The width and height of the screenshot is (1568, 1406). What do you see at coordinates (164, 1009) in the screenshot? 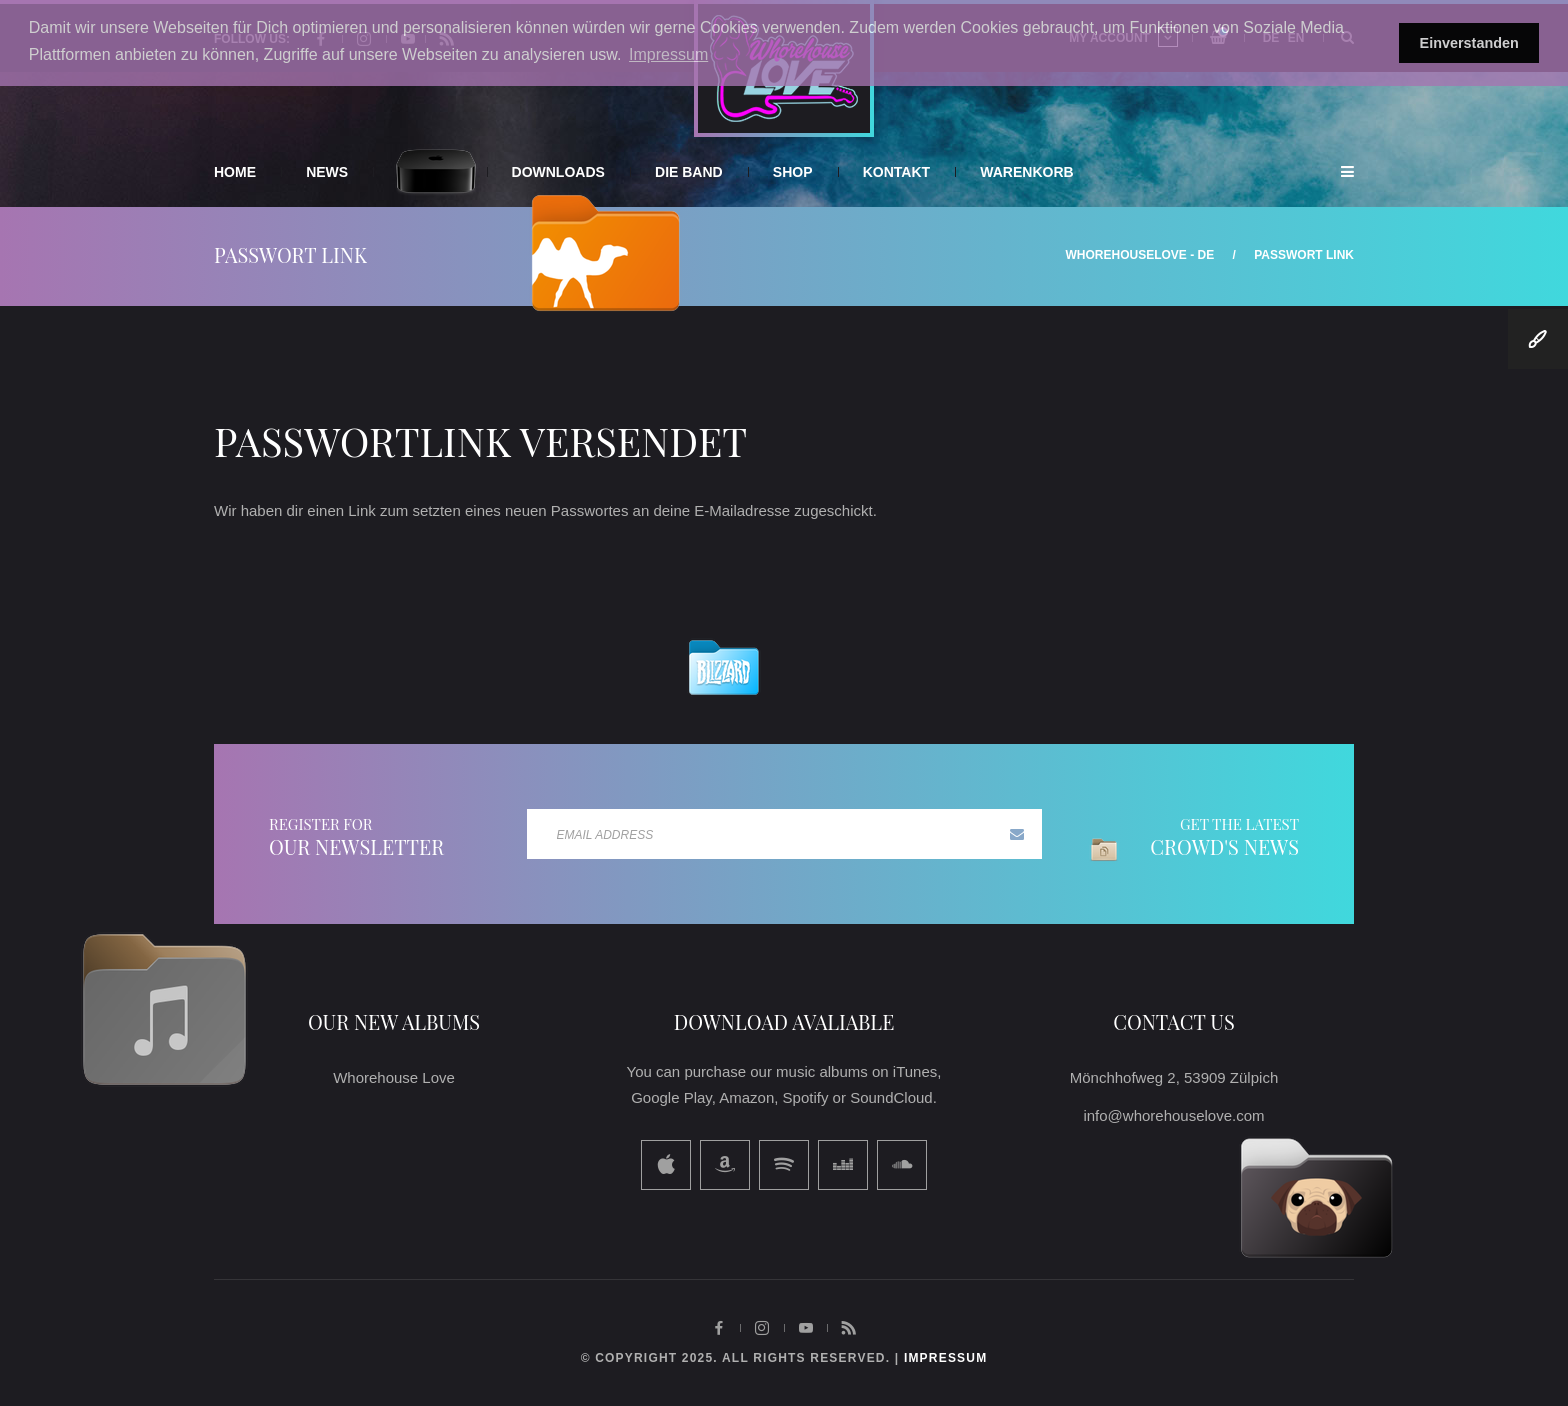
I see `open your music folder` at bounding box center [164, 1009].